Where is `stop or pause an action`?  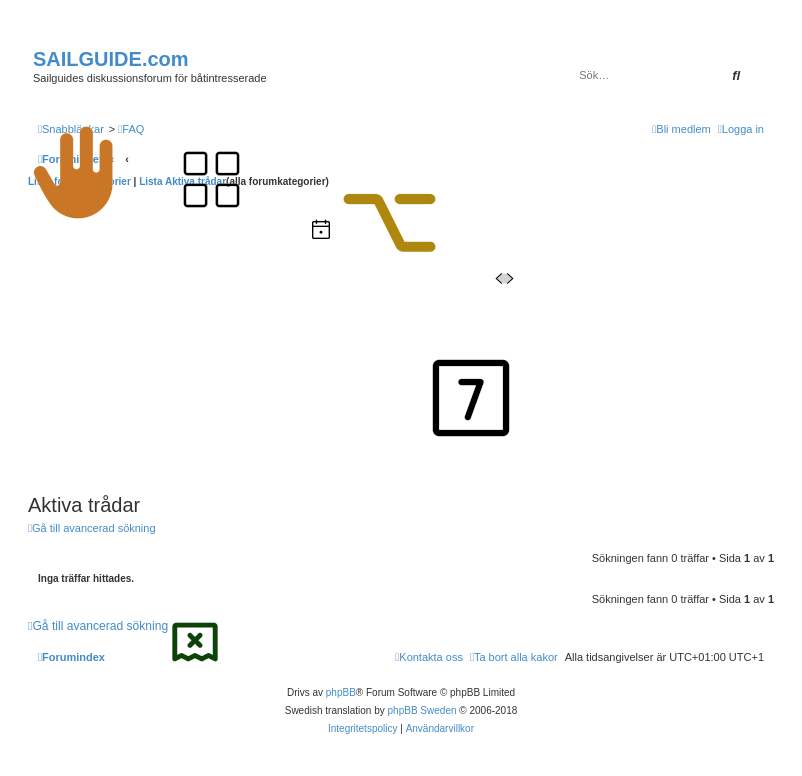 stop or pause an action is located at coordinates (76, 172).